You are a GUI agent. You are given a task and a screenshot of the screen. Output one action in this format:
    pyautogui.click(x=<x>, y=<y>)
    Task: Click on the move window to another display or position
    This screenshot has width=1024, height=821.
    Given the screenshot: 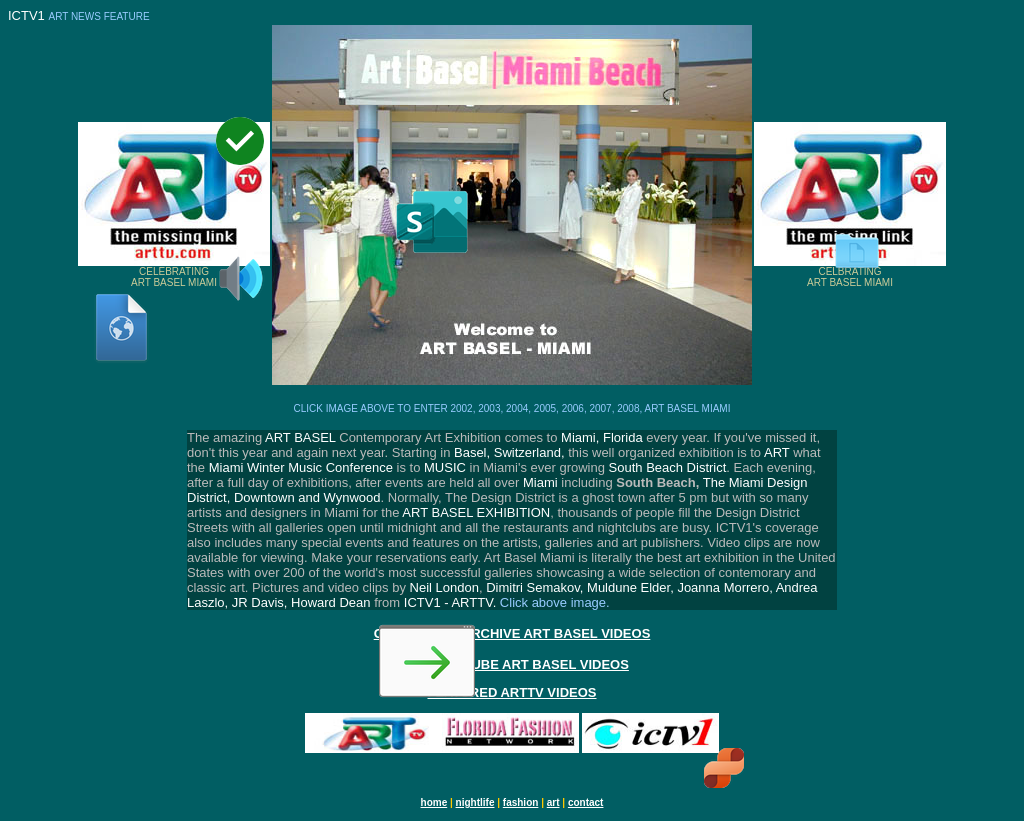 What is the action you would take?
    pyautogui.click(x=427, y=661)
    